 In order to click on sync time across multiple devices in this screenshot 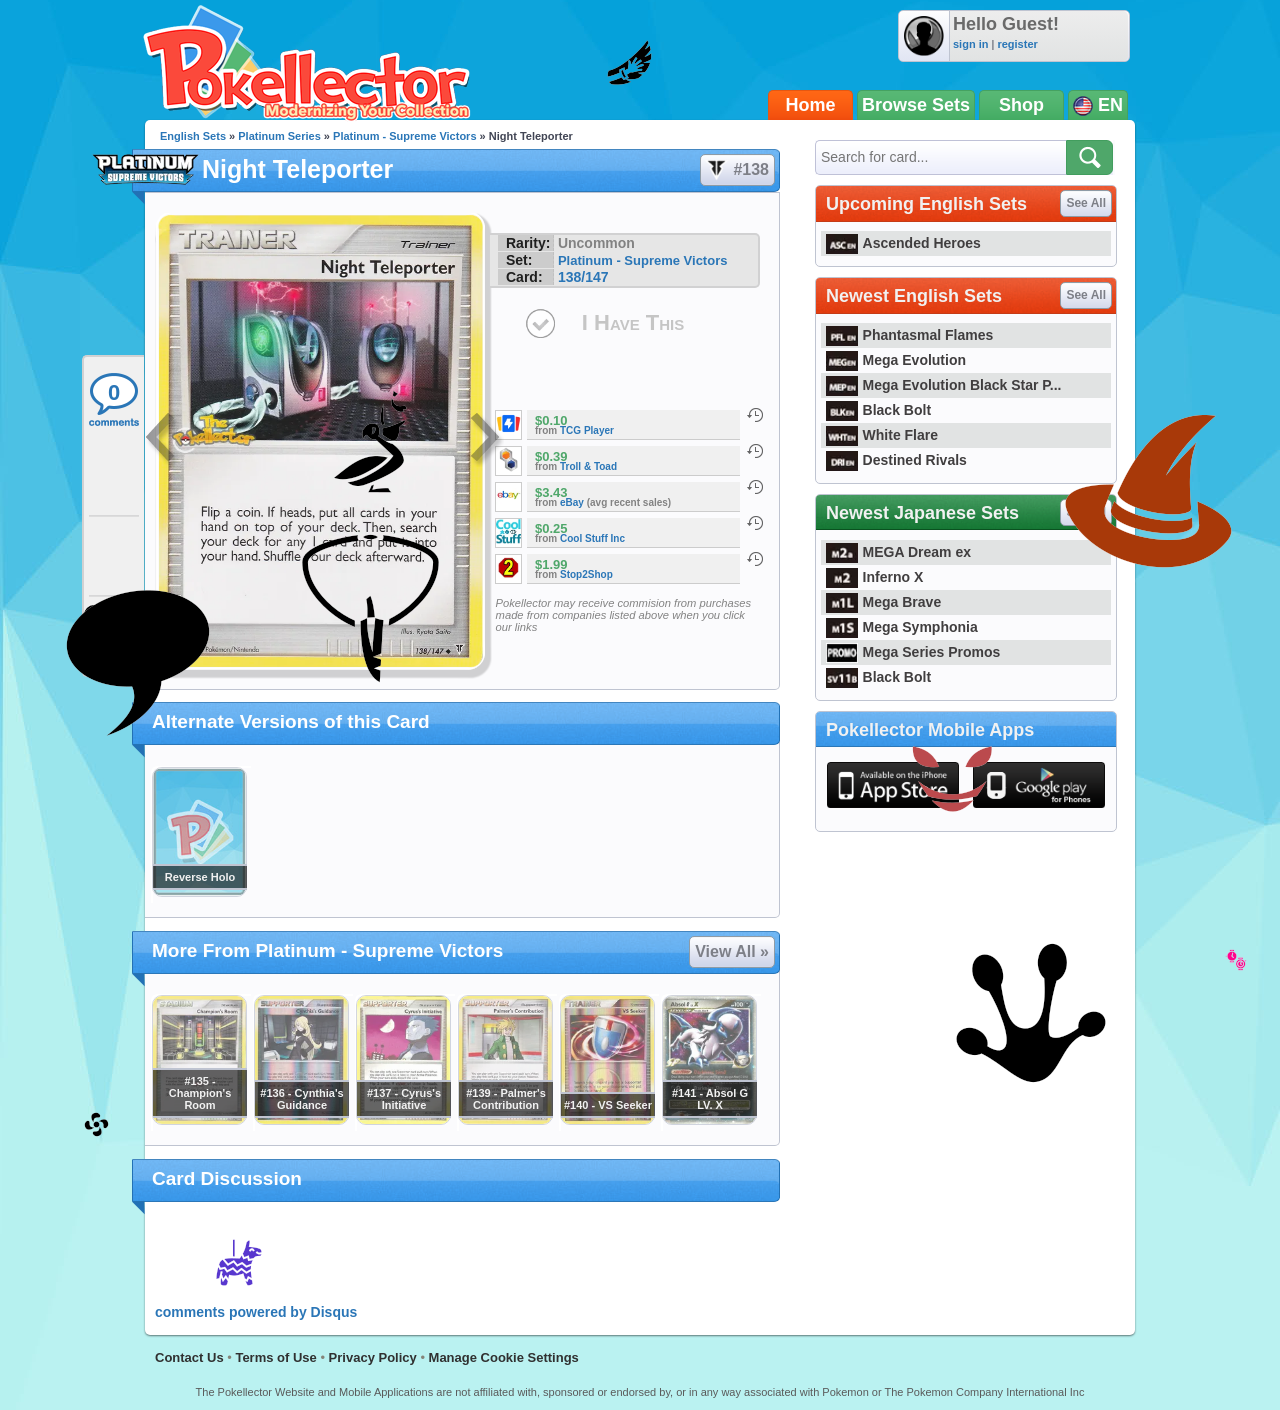, I will do `click(1236, 960)`.